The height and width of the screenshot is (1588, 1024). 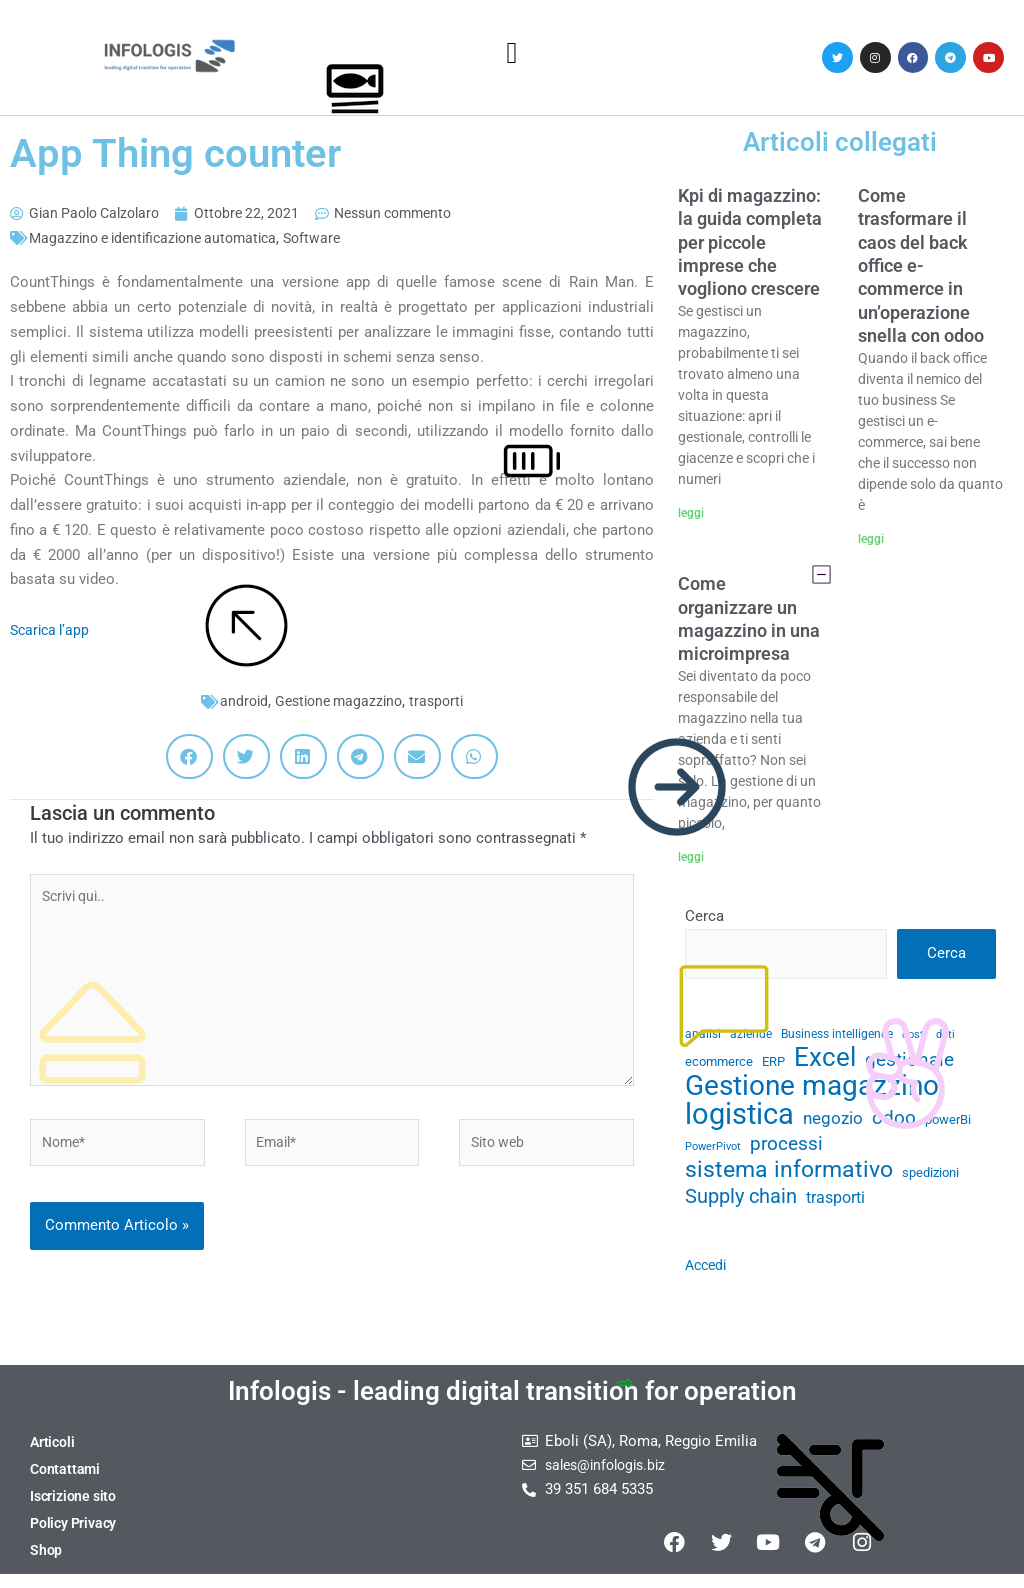 What do you see at coordinates (355, 90) in the screenshot?
I see `view set meal or combo options` at bounding box center [355, 90].